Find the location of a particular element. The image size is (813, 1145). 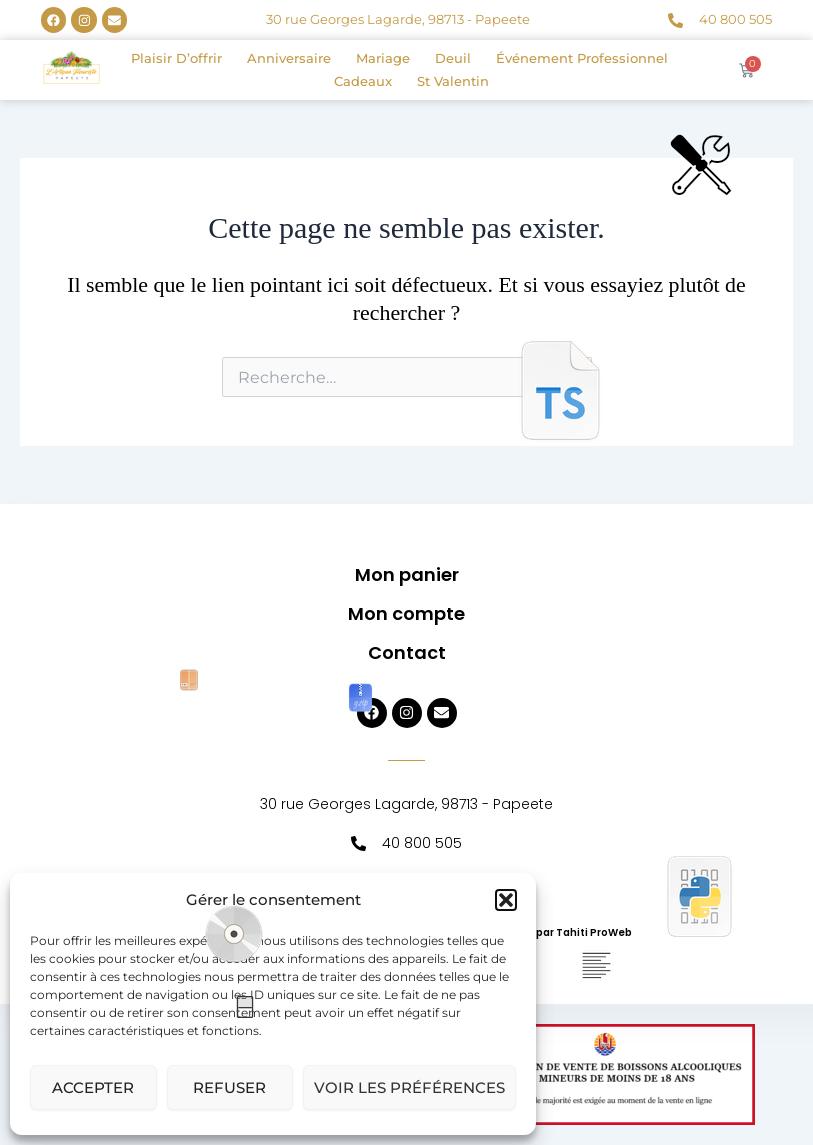

scan a document or image is located at coordinates (245, 1007).